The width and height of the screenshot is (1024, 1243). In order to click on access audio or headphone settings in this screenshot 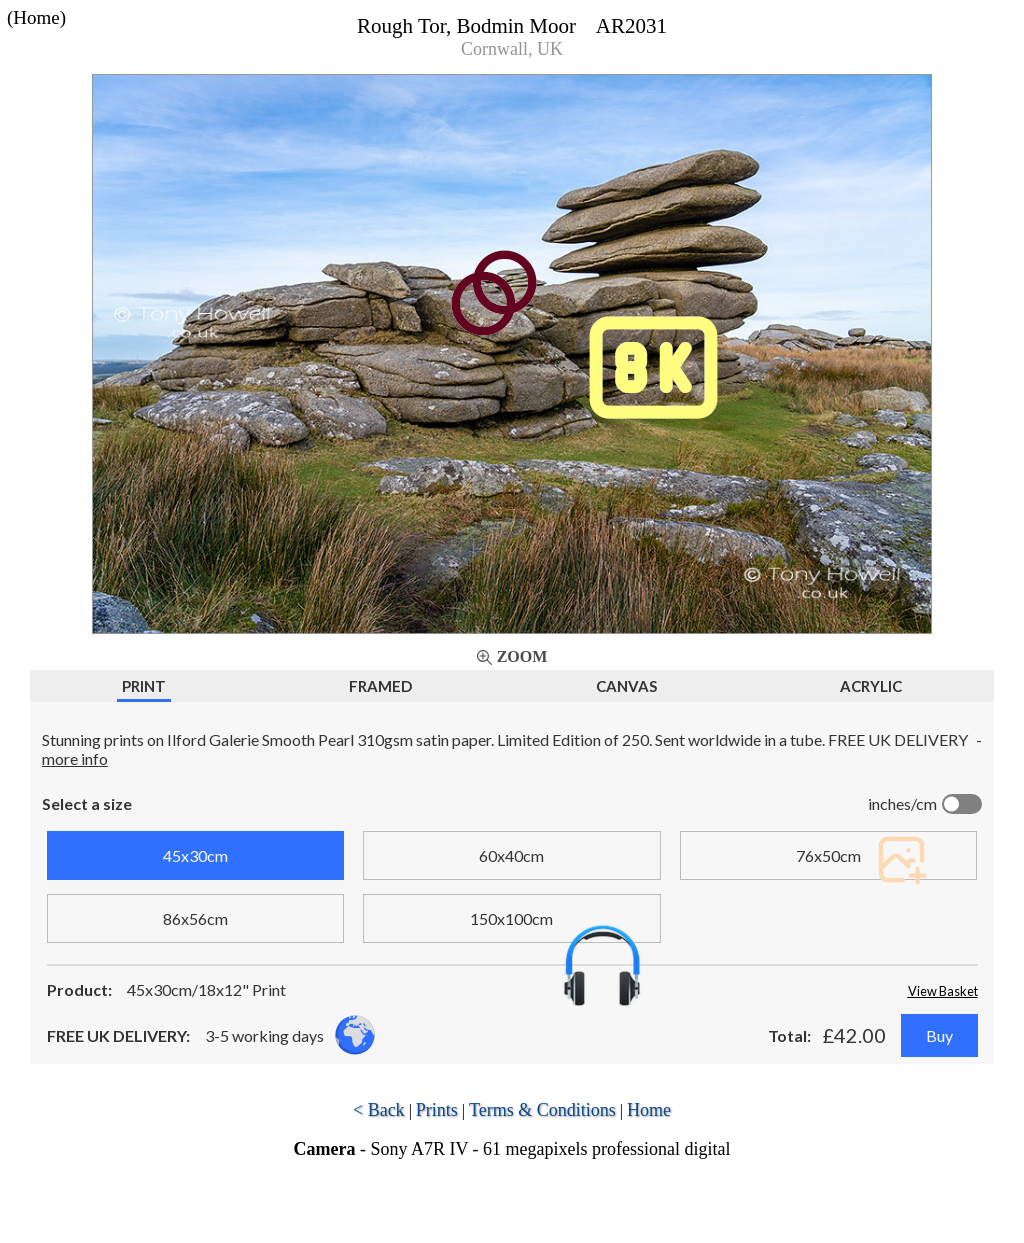, I will do `click(602, 970)`.